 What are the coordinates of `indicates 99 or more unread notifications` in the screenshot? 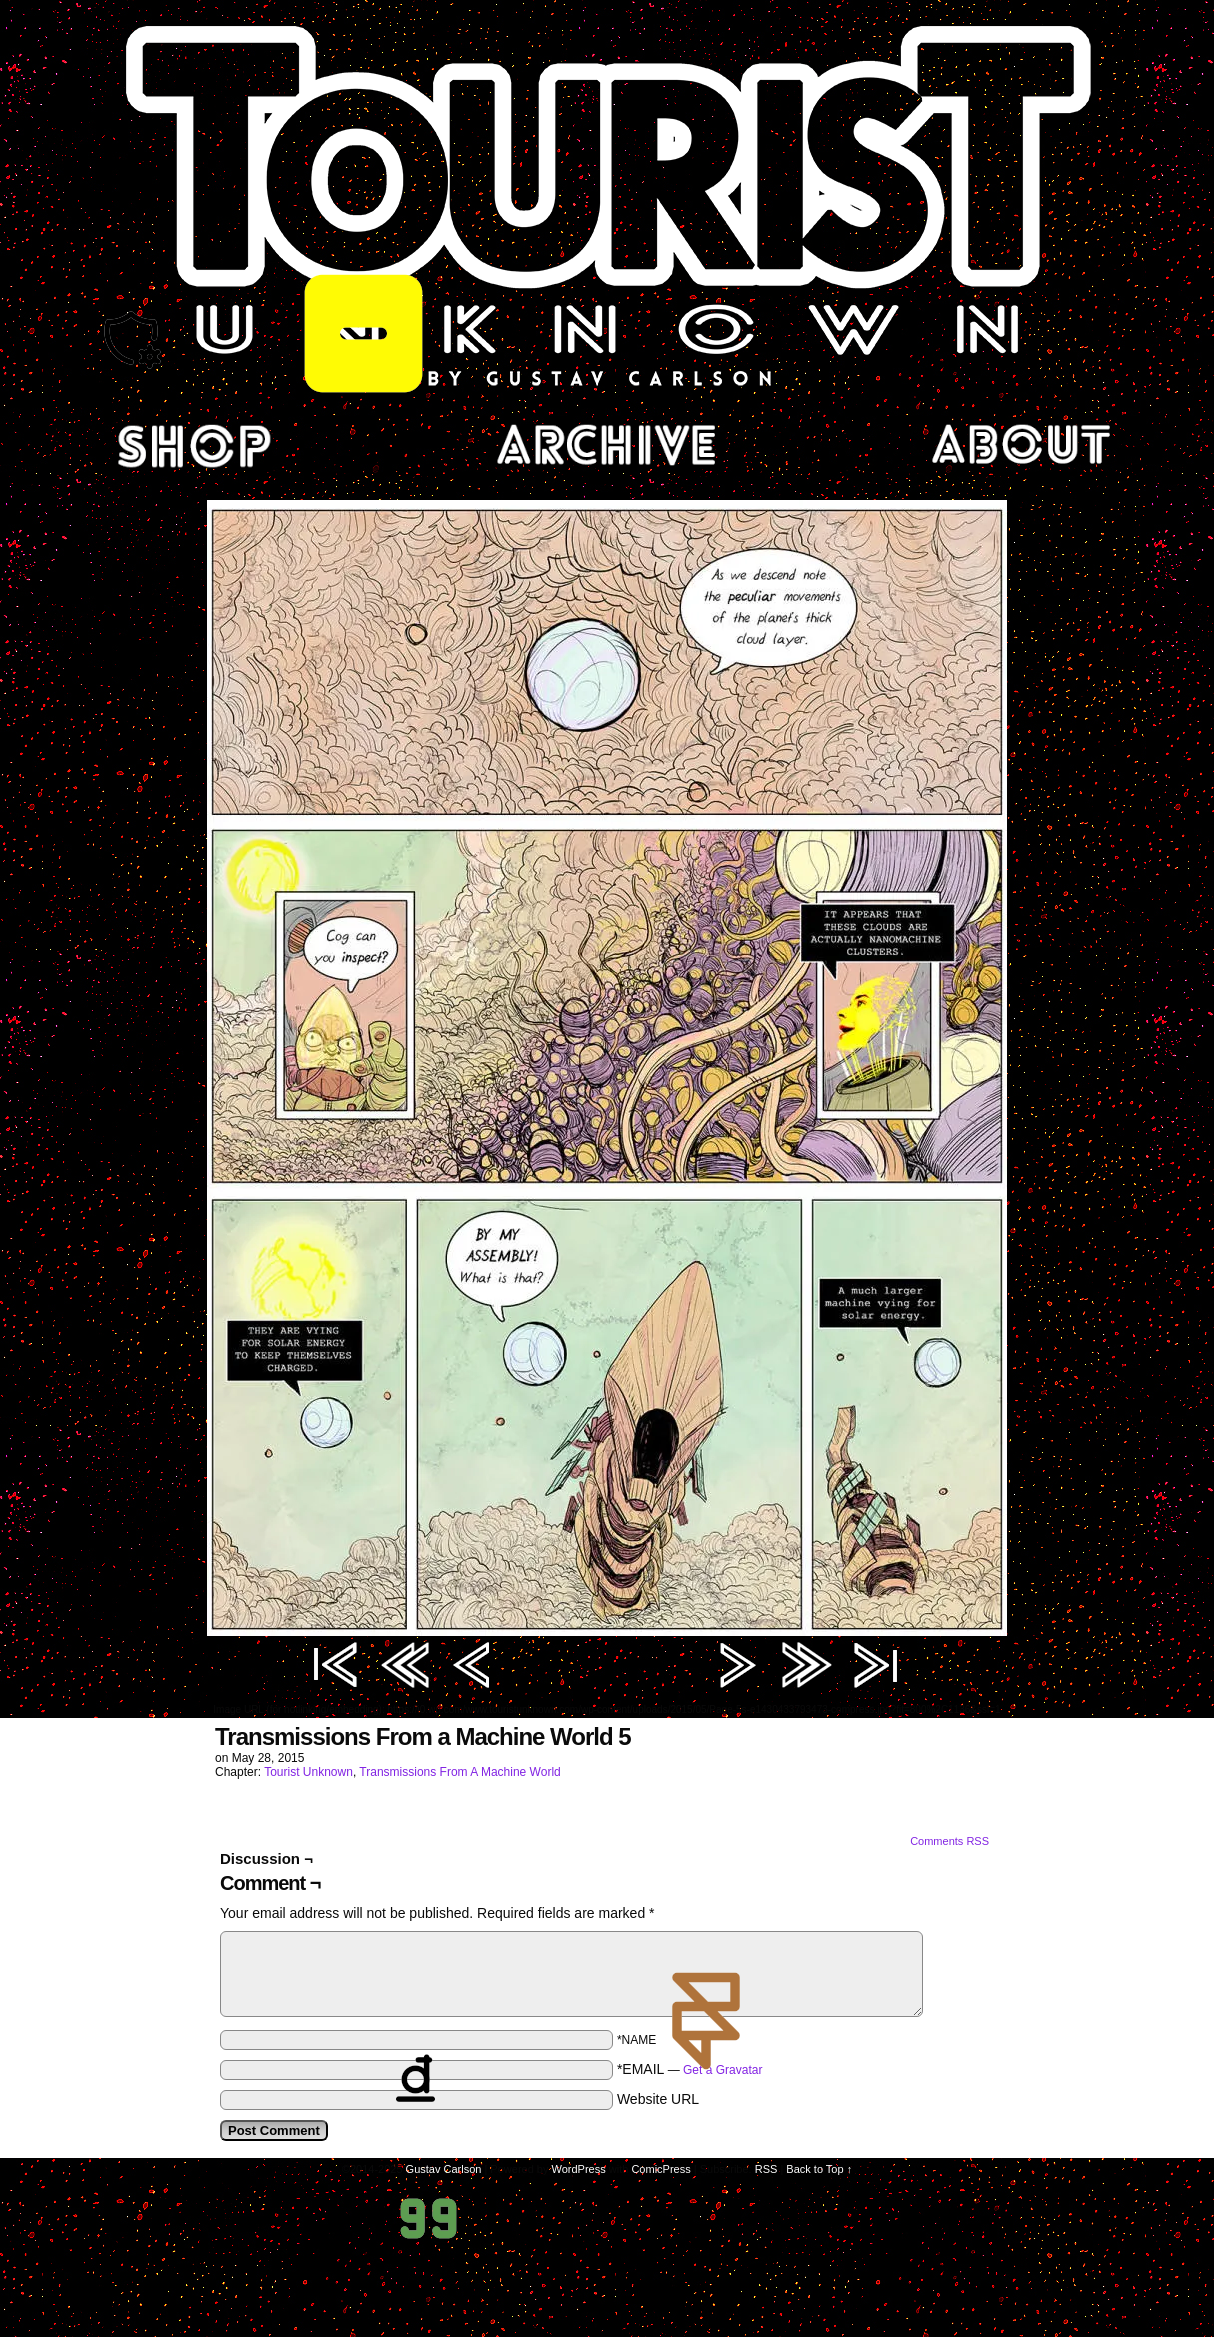 It's located at (428, 2218).